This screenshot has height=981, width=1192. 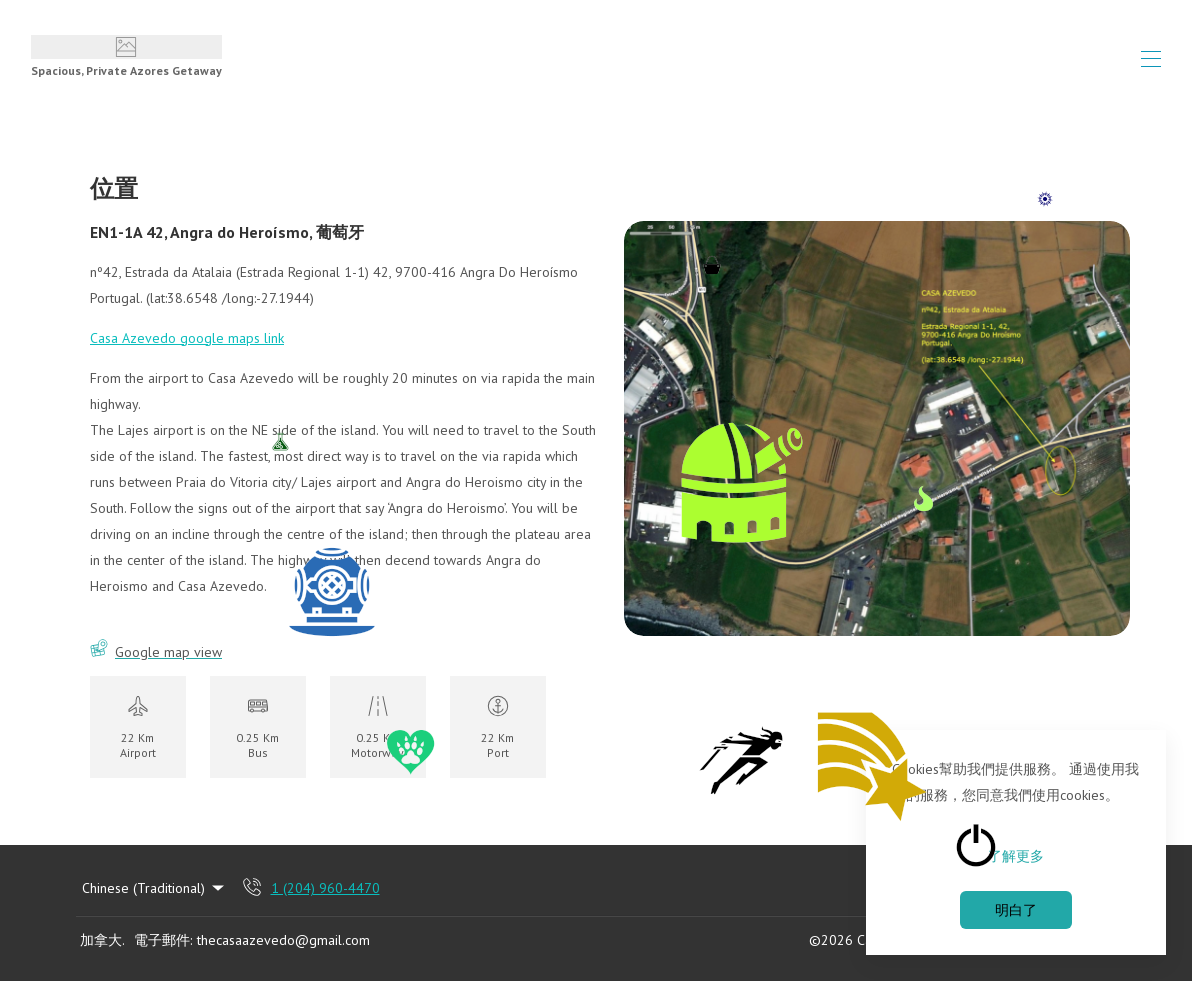 What do you see at coordinates (280, 441) in the screenshot?
I see `access the chemistry or science section` at bounding box center [280, 441].